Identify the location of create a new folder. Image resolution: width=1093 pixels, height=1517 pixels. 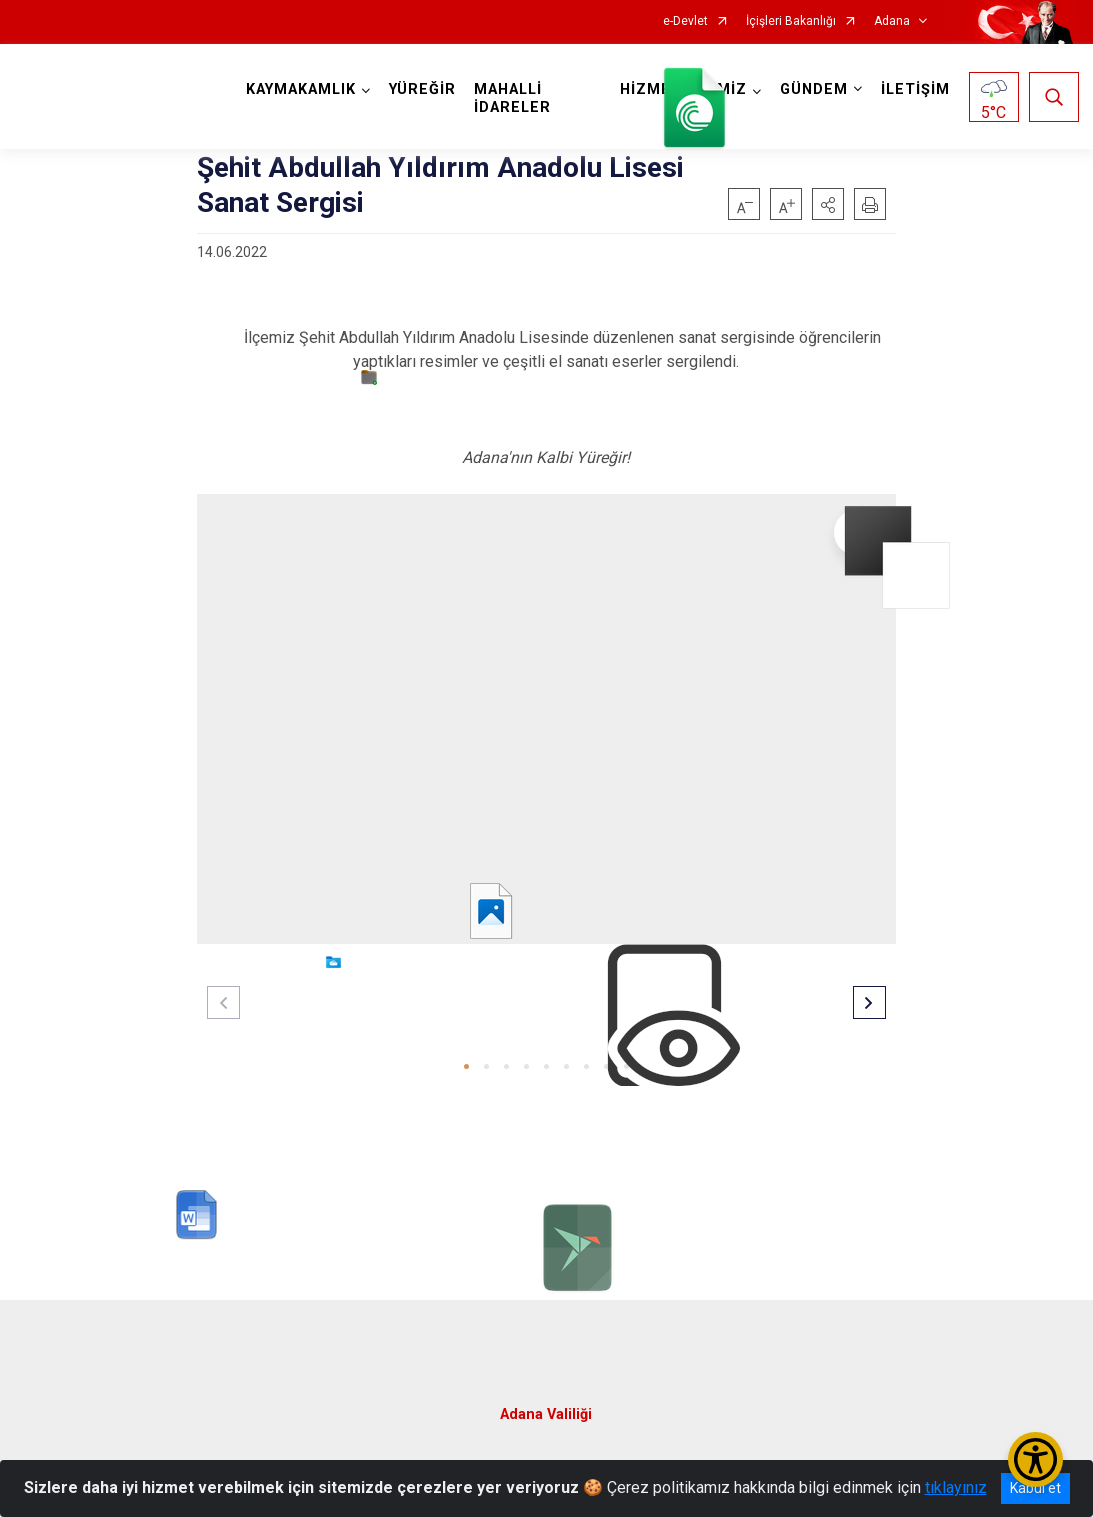
(369, 377).